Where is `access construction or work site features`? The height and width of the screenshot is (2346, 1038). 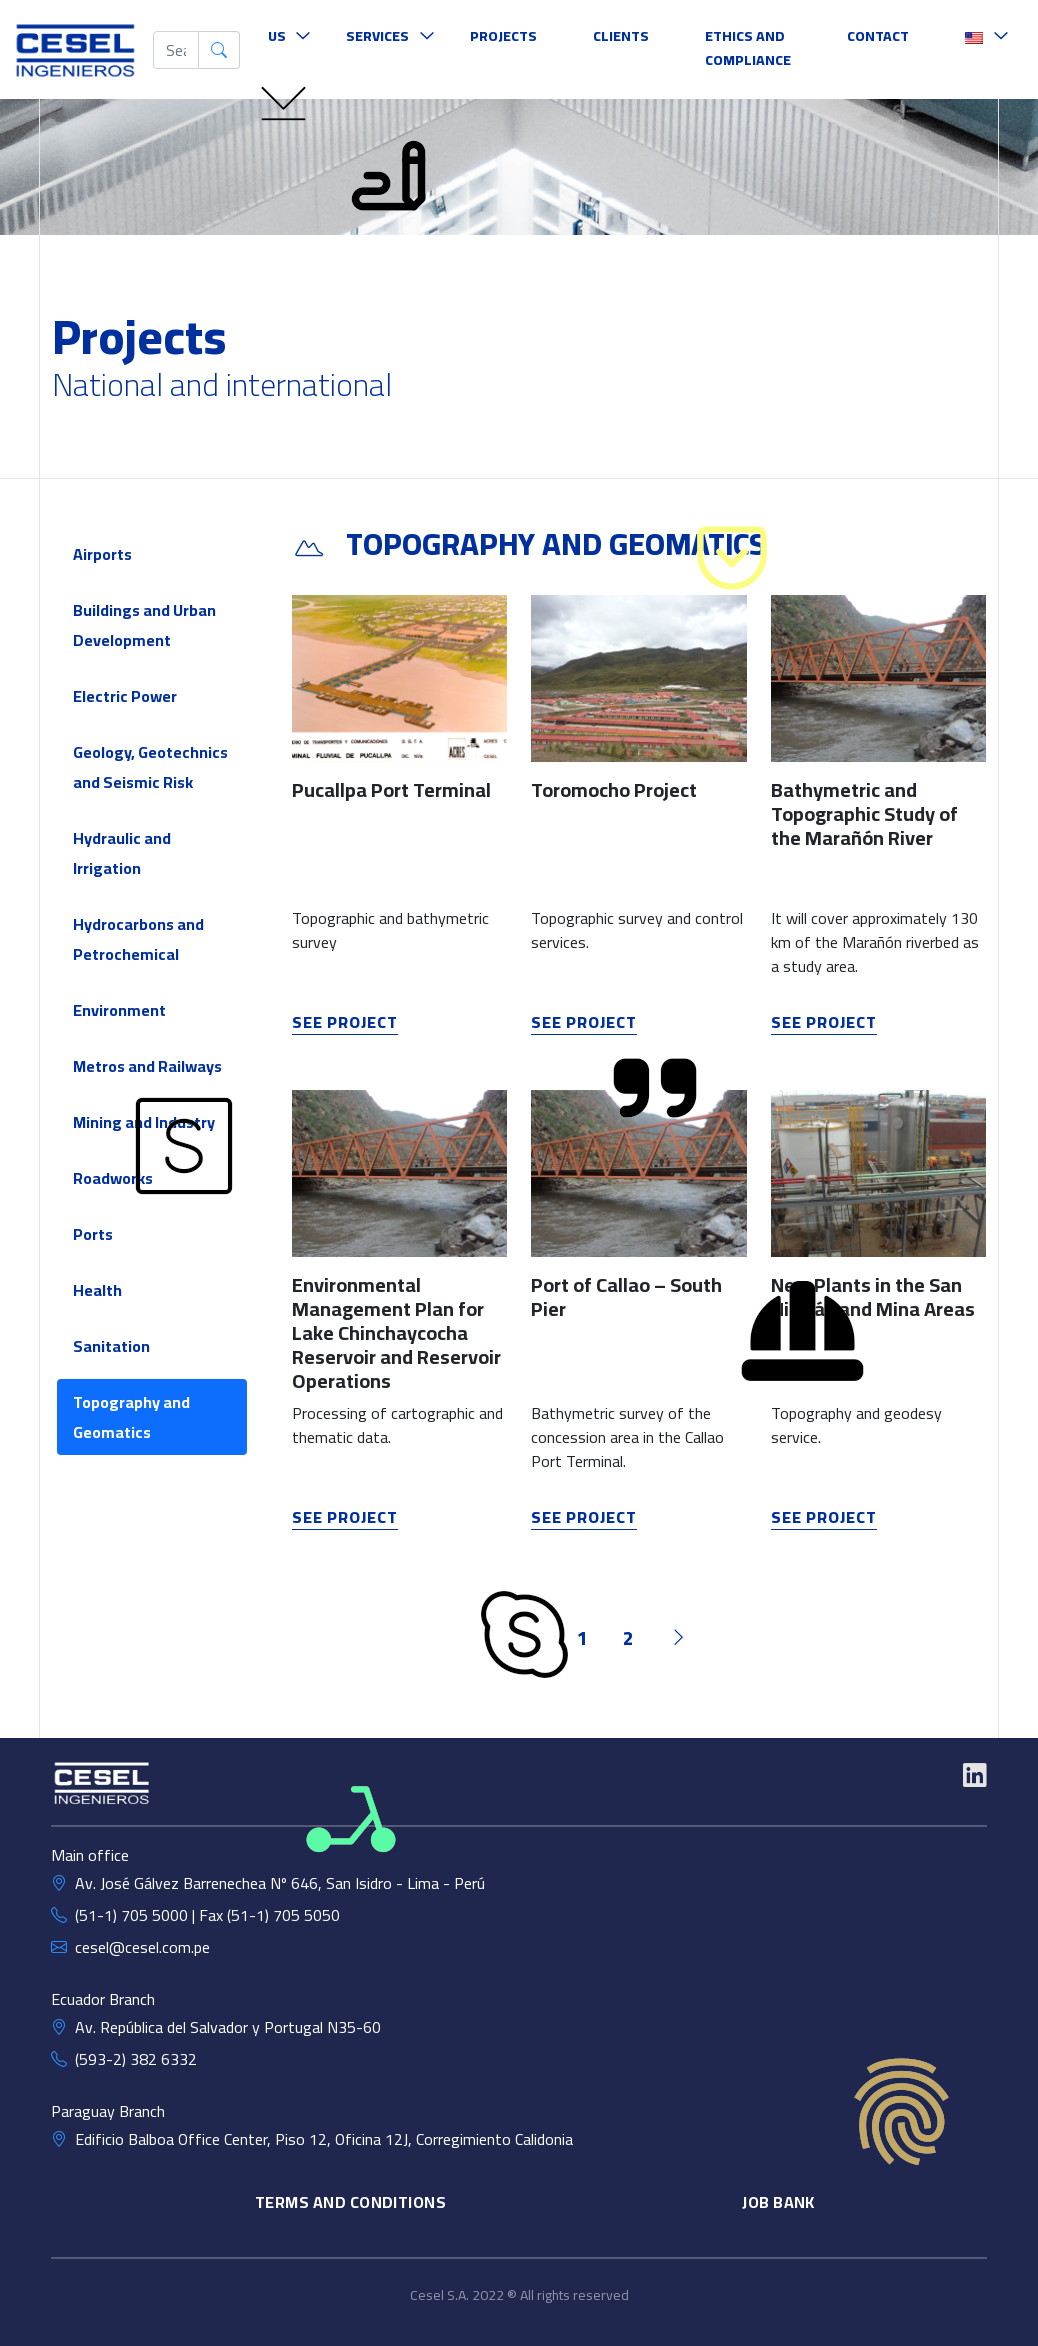
access construction or work site features is located at coordinates (802, 1337).